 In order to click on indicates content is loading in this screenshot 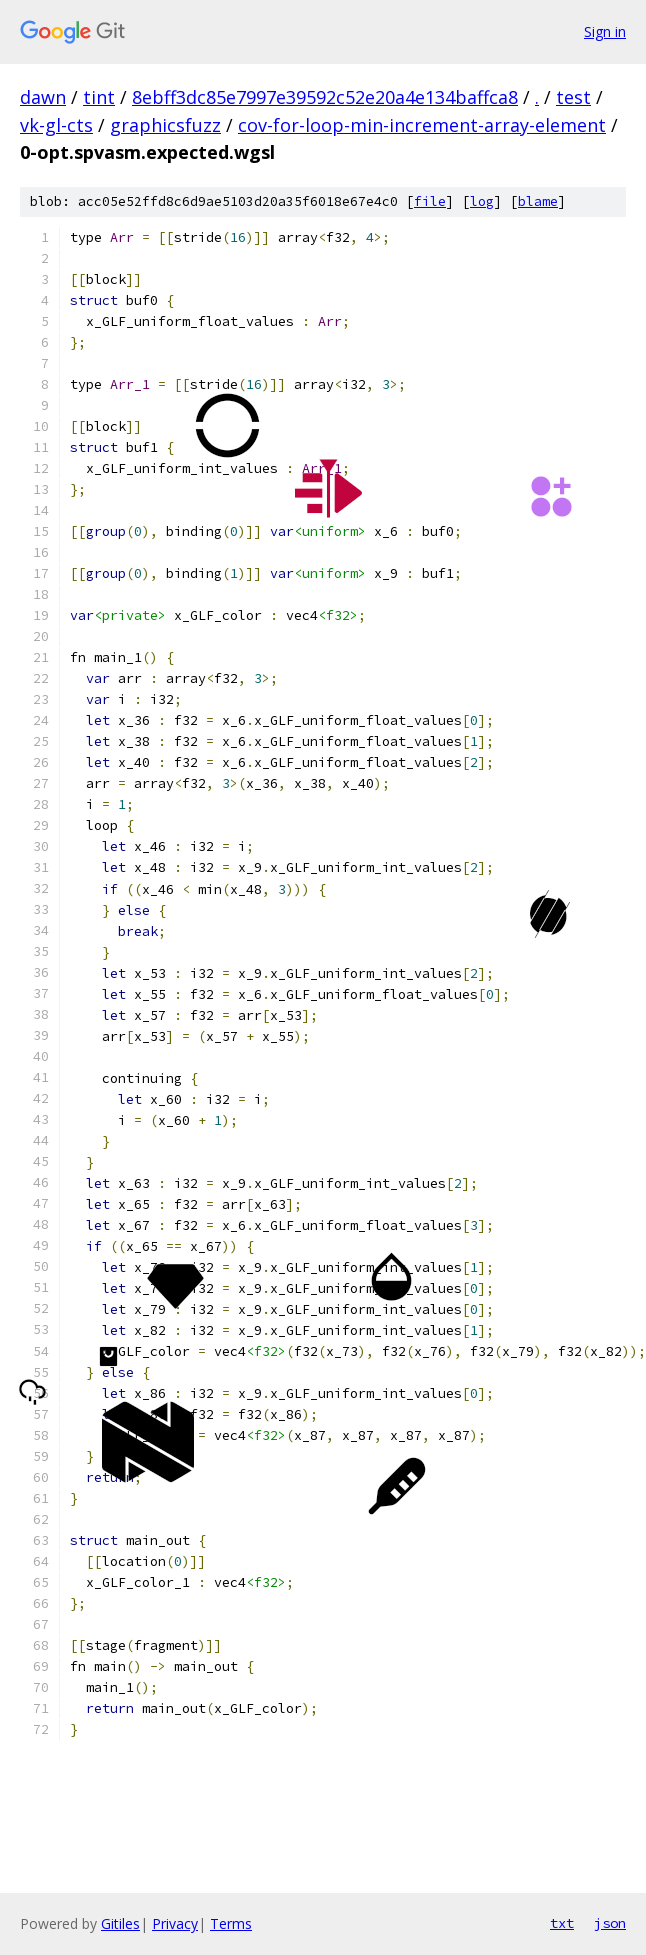, I will do `click(227, 425)`.